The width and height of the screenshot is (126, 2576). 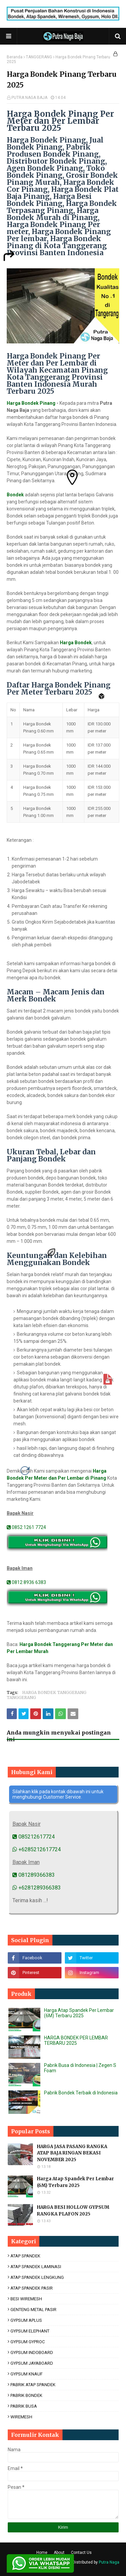 I want to click on view current location on map, so click(x=72, y=477).